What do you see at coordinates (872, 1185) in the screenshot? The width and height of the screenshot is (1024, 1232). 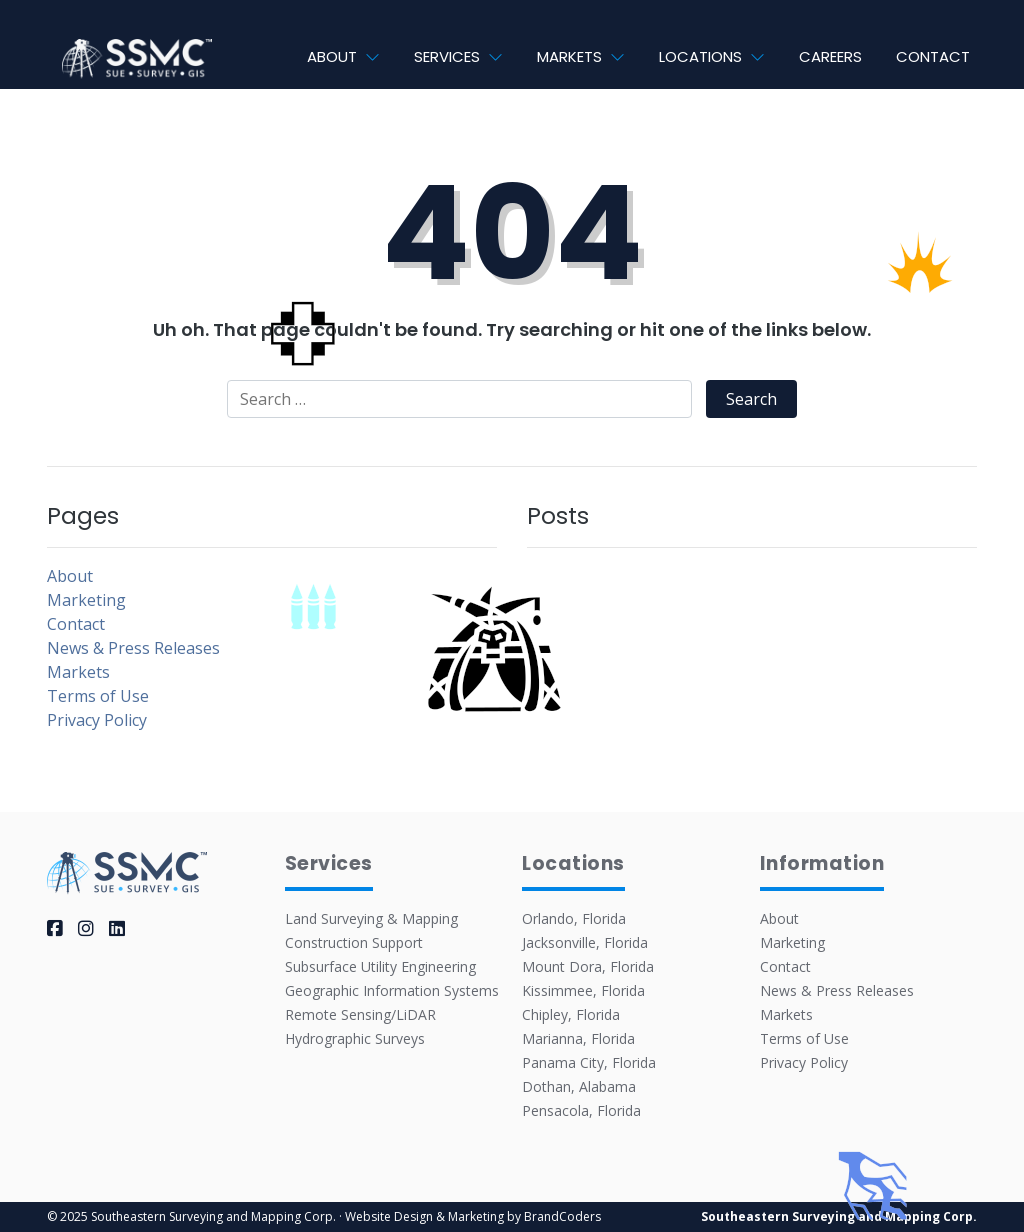 I see `indicates lightning damage or electric attack ability` at bounding box center [872, 1185].